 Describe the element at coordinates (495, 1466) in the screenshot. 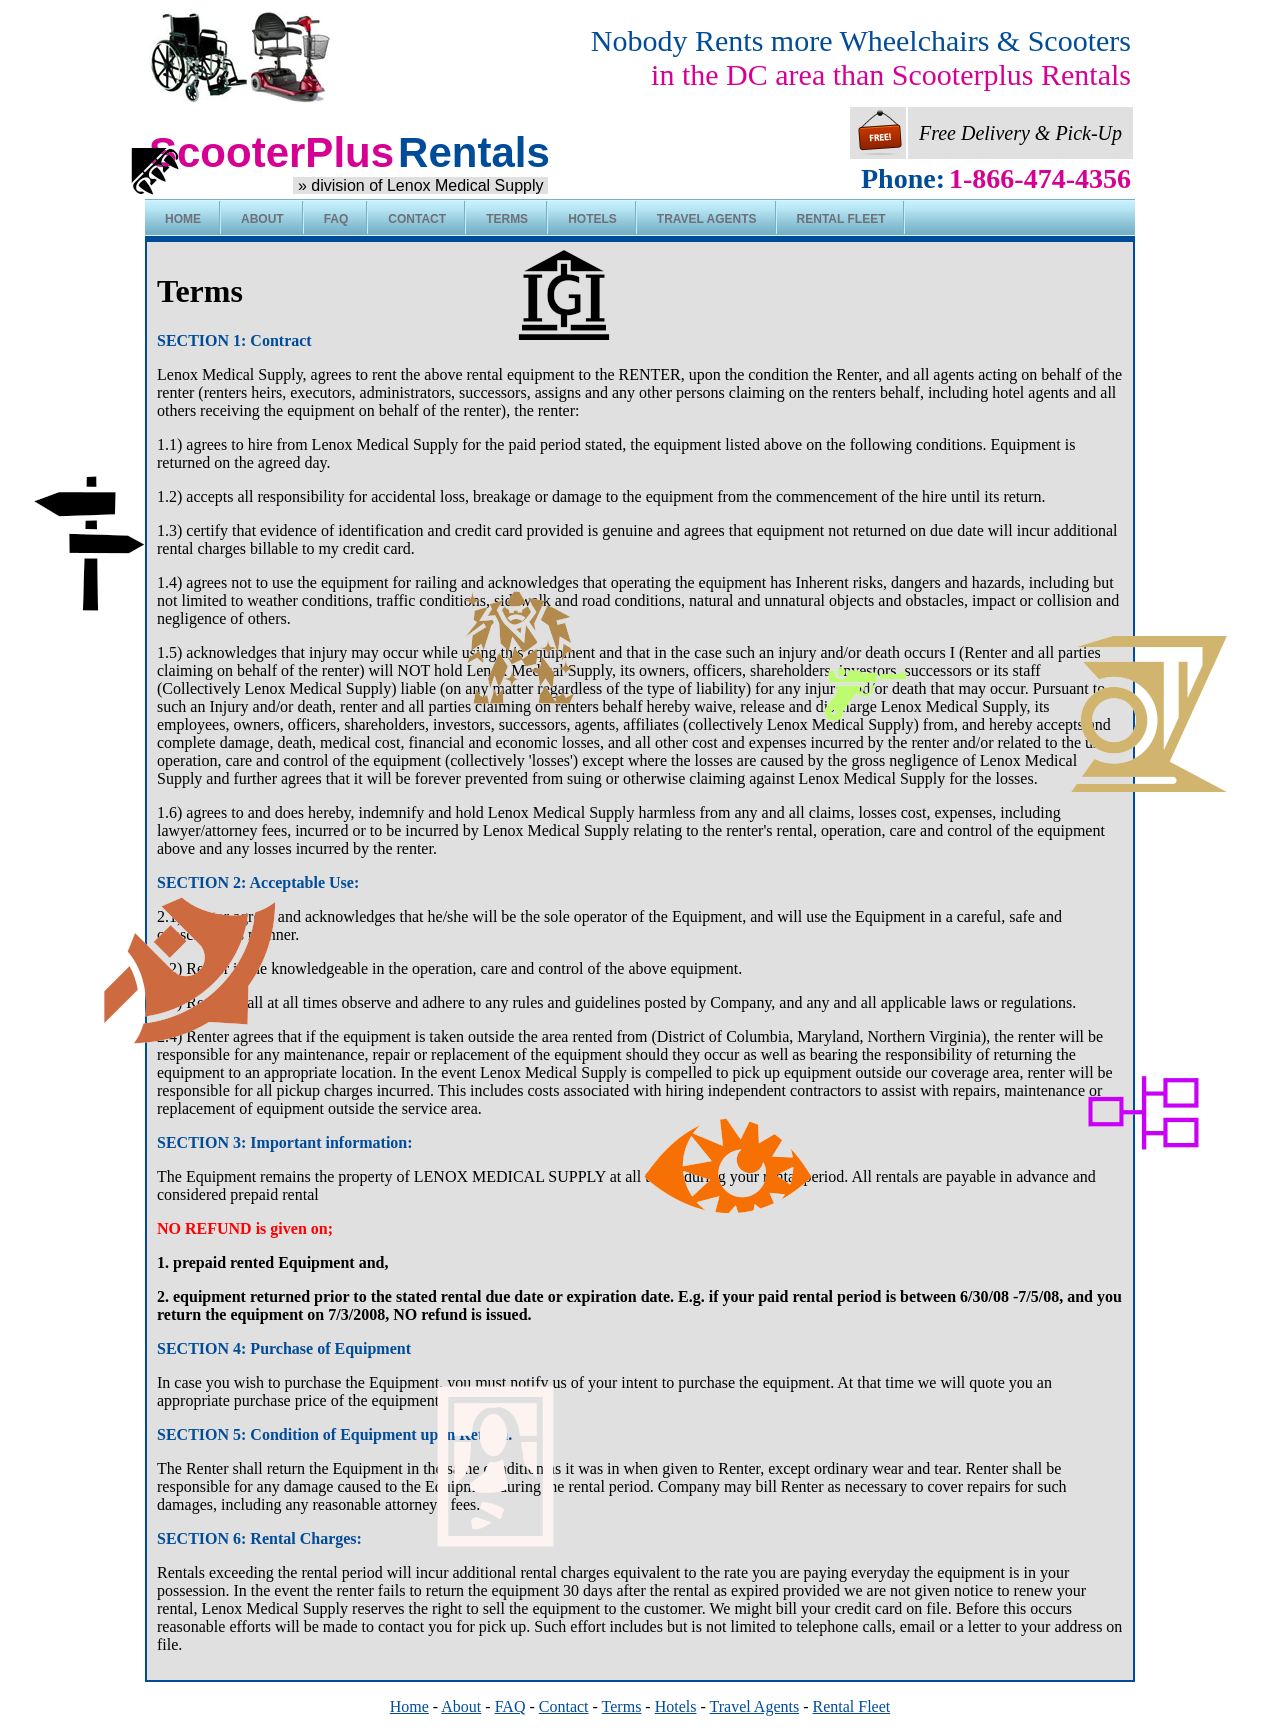

I see `view artwork or gallery` at that location.